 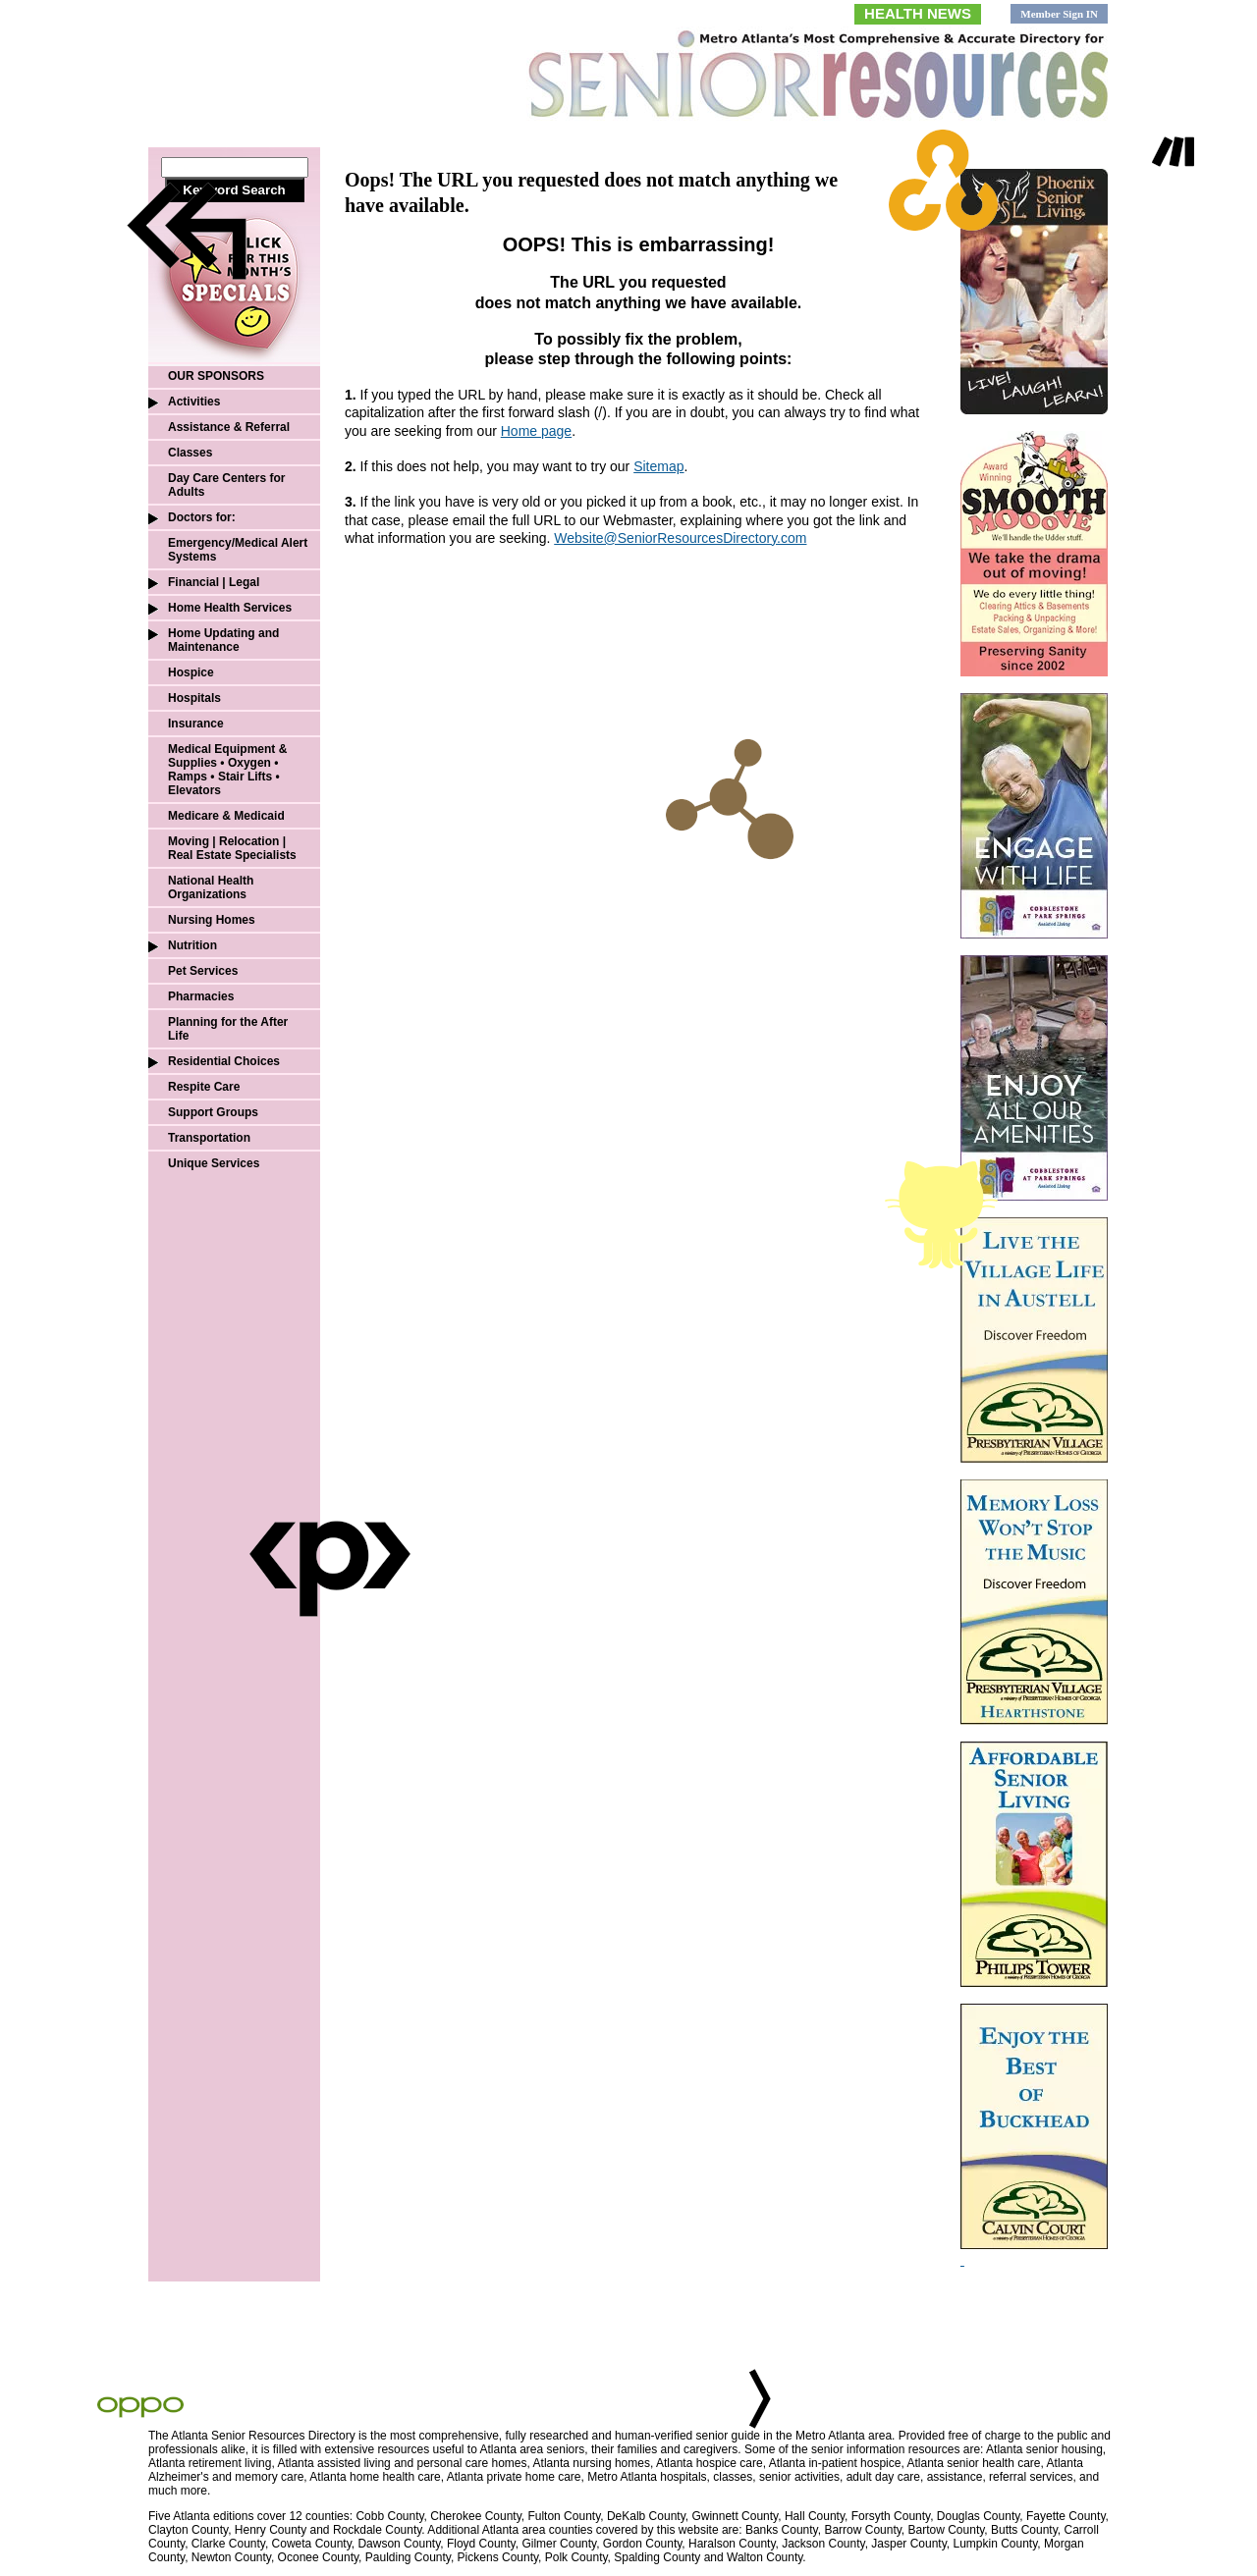 I want to click on Make automation platform logo, so click(x=1173, y=151).